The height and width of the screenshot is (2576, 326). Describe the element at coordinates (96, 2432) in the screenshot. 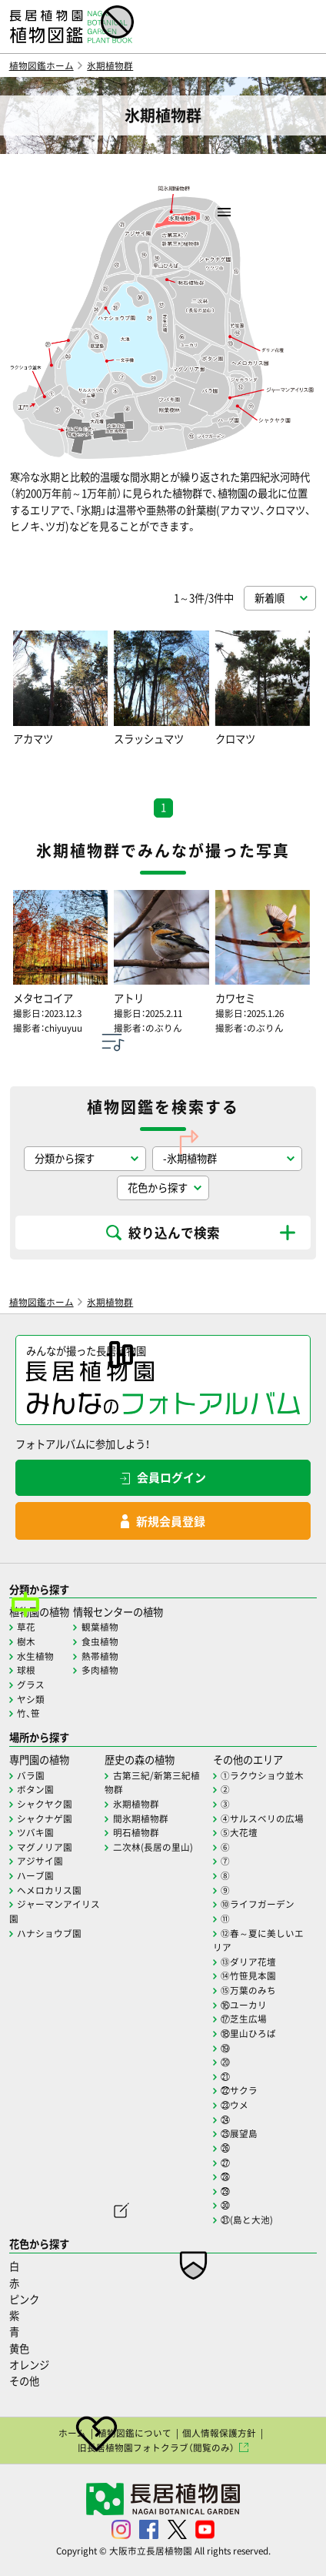

I see `unlike or remove from favorites` at that location.